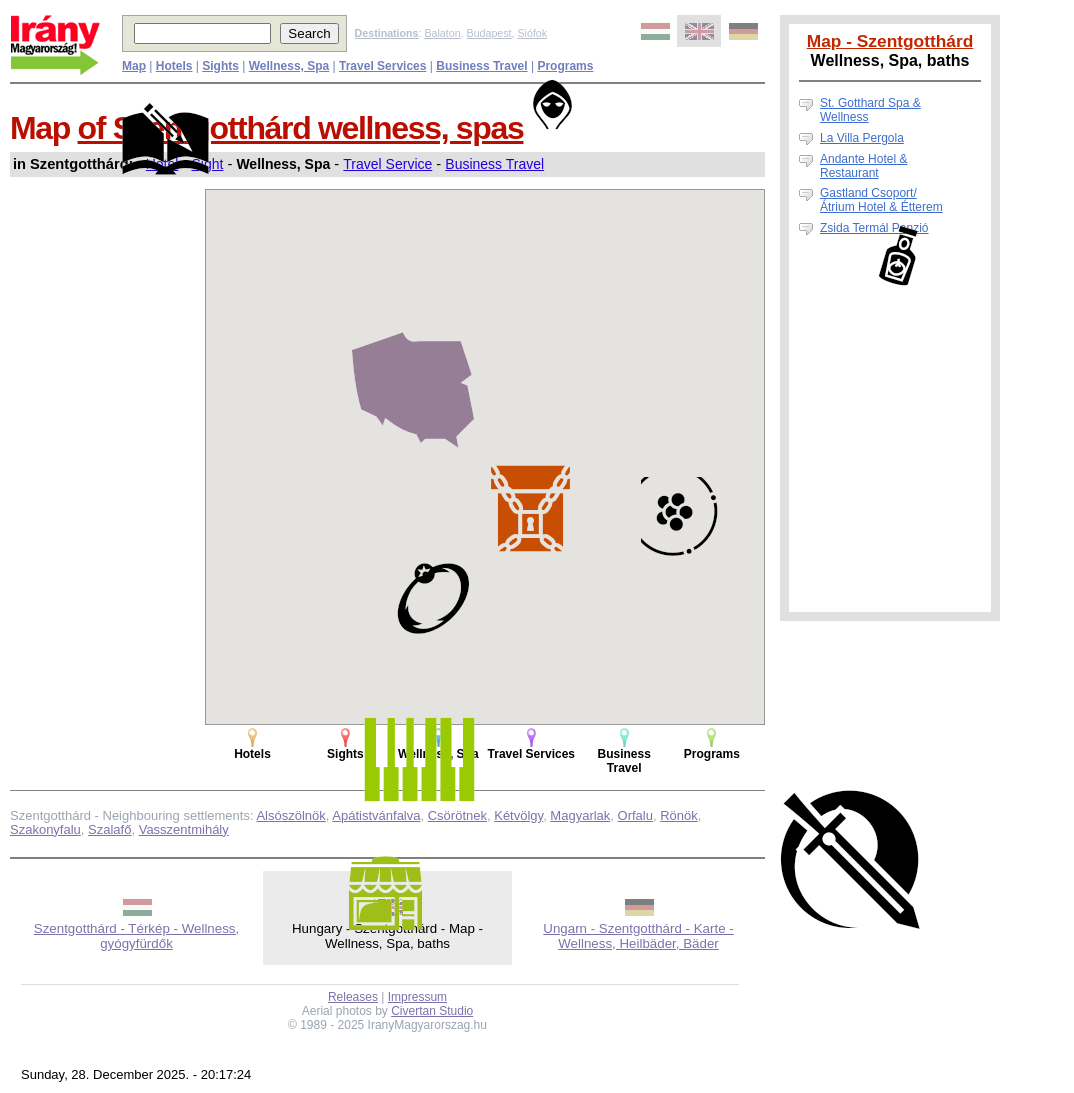 The height and width of the screenshot is (1093, 1074). What do you see at coordinates (681, 517) in the screenshot?
I see `access atomic or molecular simulation settings` at bounding box center [681, 517].